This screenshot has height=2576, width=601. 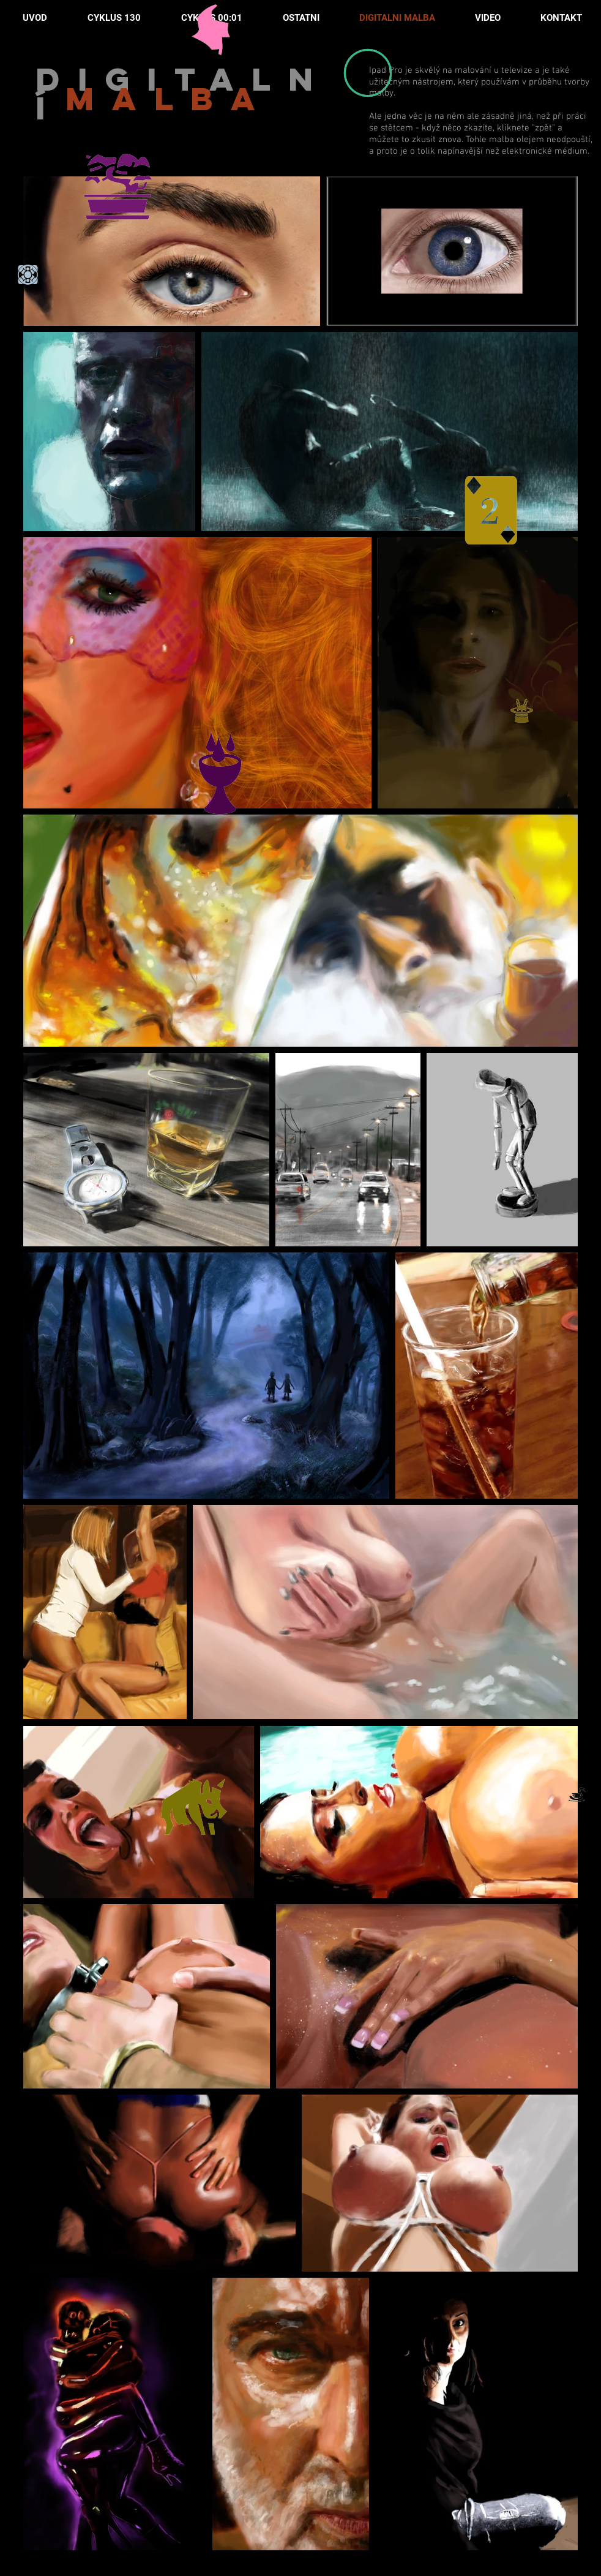 What do you see at coordinates (368, 73) in the screenshot?
I see `unselected radio button or toggle option` at bounding box center [368, 73].